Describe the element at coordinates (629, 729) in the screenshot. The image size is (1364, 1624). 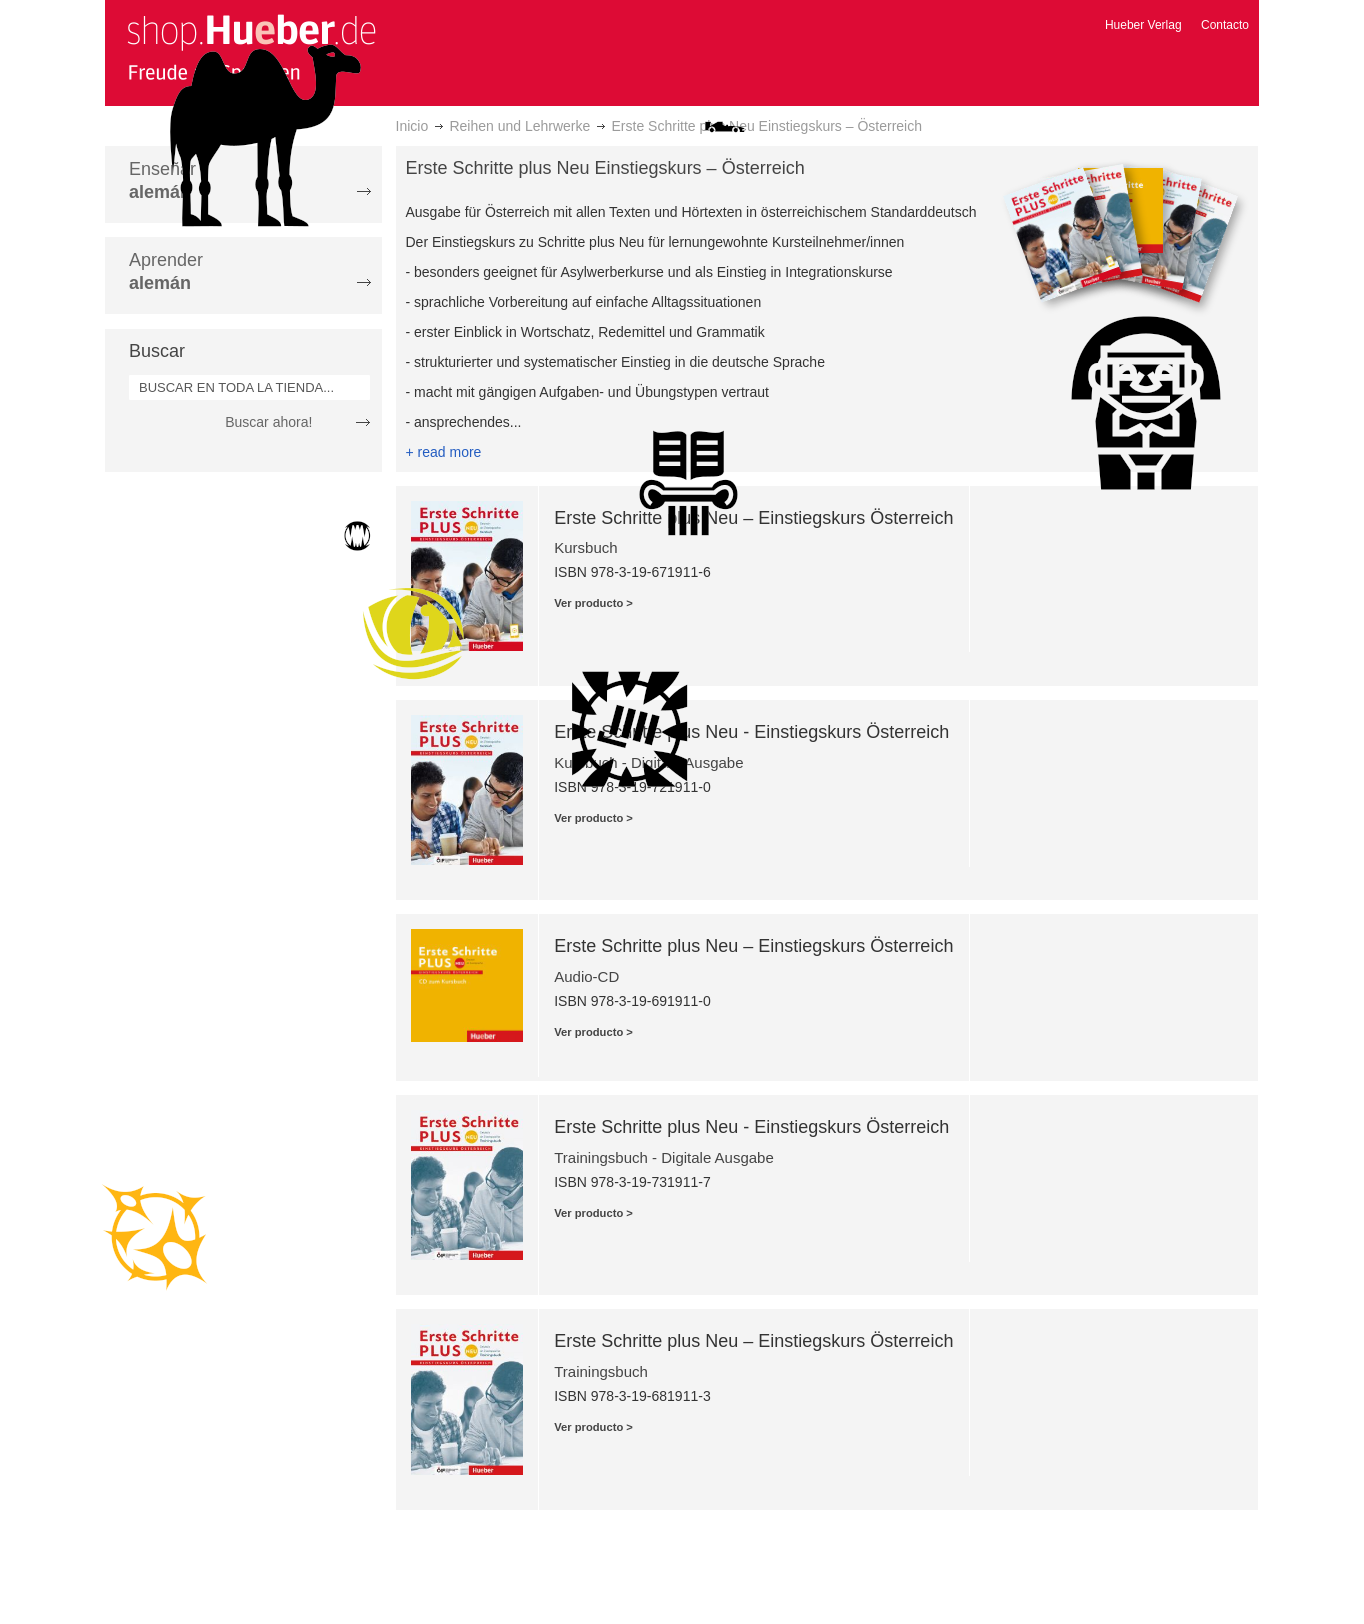
I see `activate a powerful attack or special move` at that location.